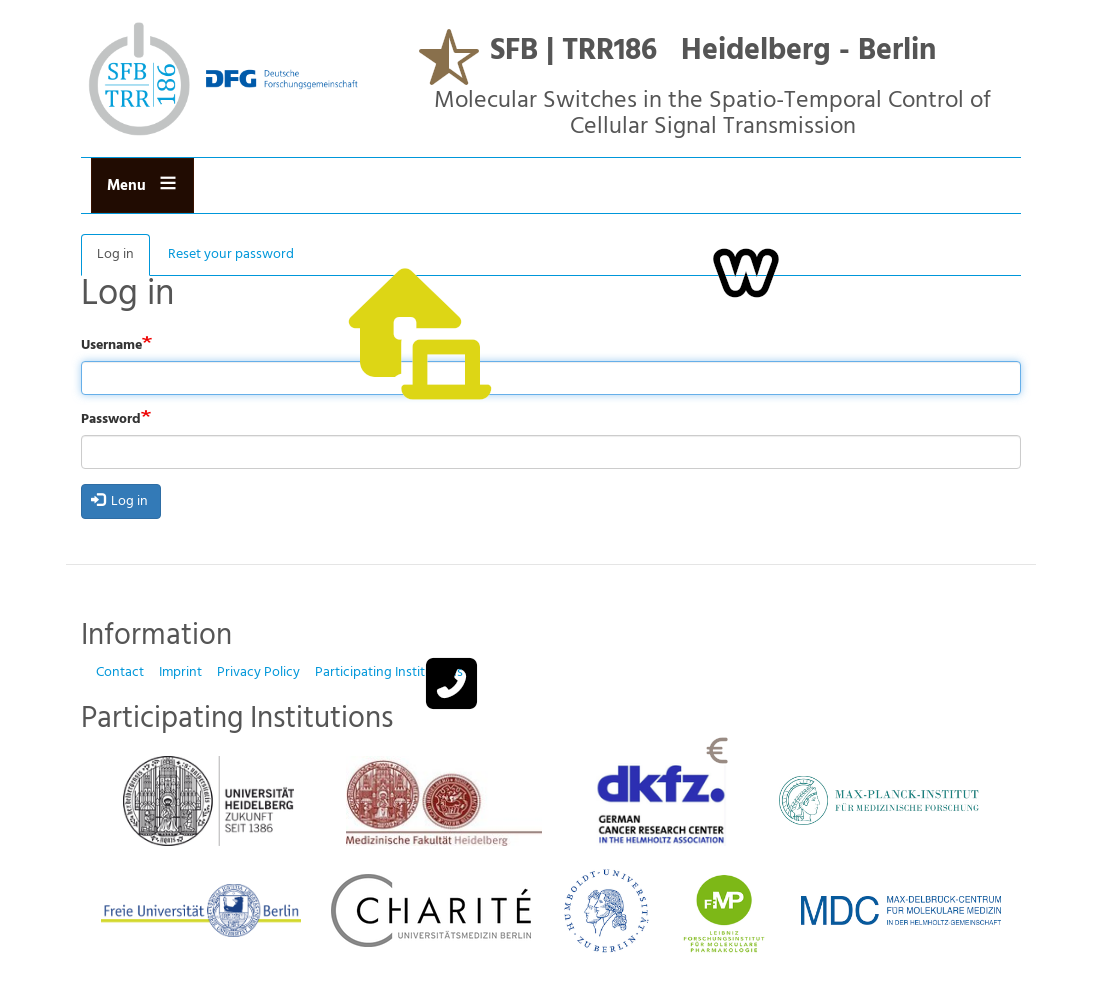 This screenshot has height=1002, width=1102. I want to click on weebly website builder logo, so click(746, 273).